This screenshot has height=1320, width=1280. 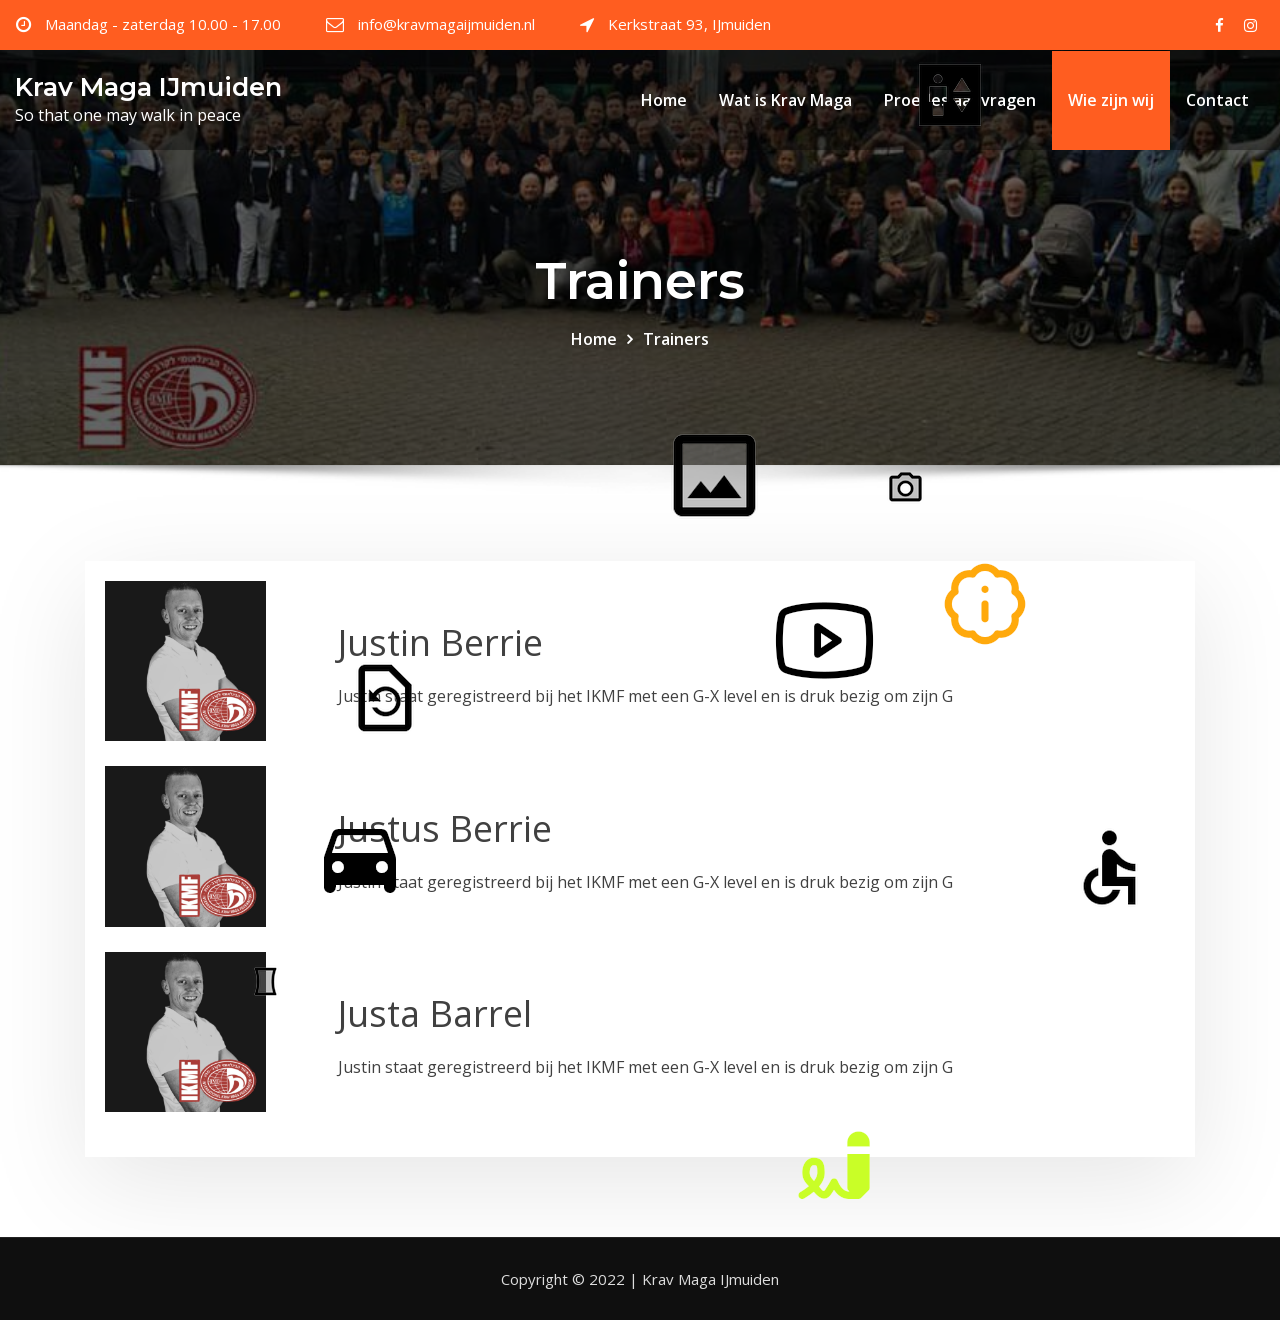 I want to click on estimated time of arrival for your ride, so click(x=360, y=861).